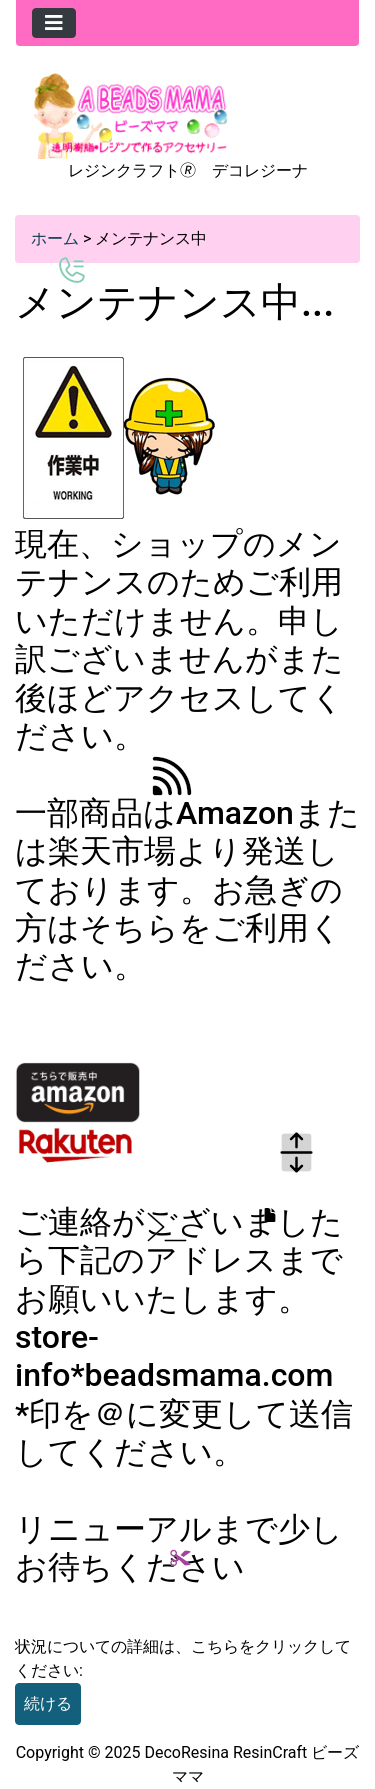 This screenshot has width=375, height=1789. What do you see at coordinates (72, 269) in the screenshot?
I see `view contact list or phone directory` at bounding box center [72, 269].